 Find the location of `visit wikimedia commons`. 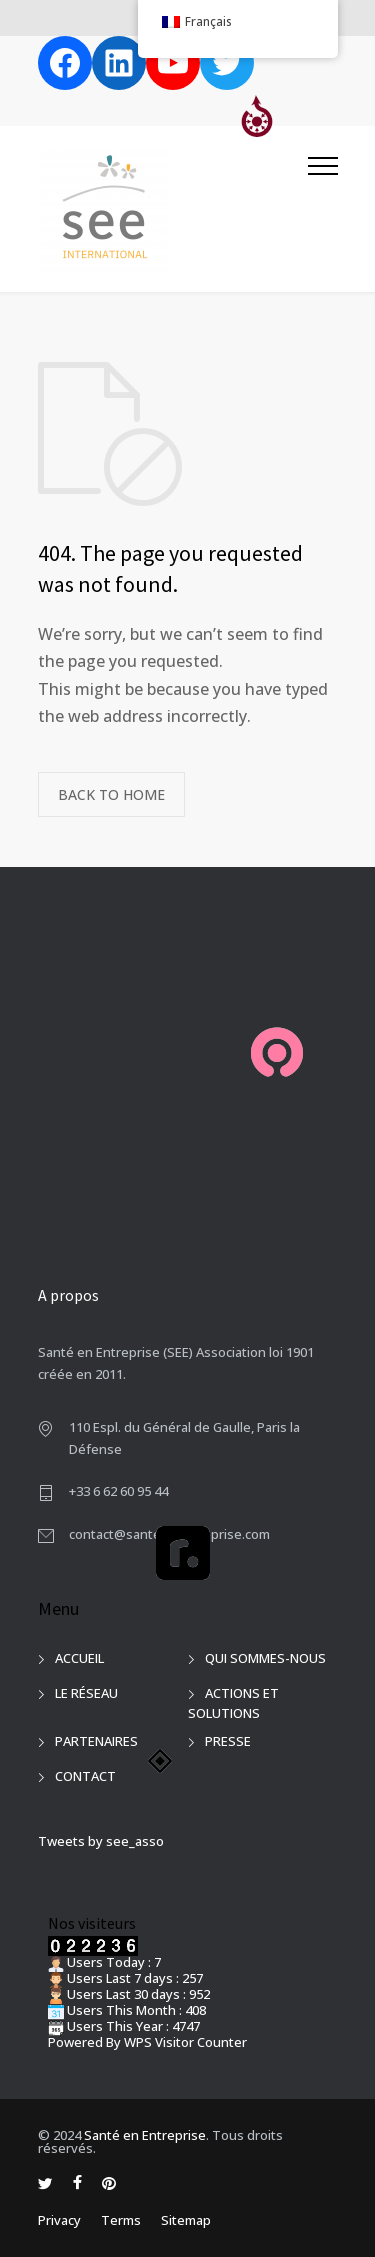

visit wikimedia commons is located at coordinates (257, 116).